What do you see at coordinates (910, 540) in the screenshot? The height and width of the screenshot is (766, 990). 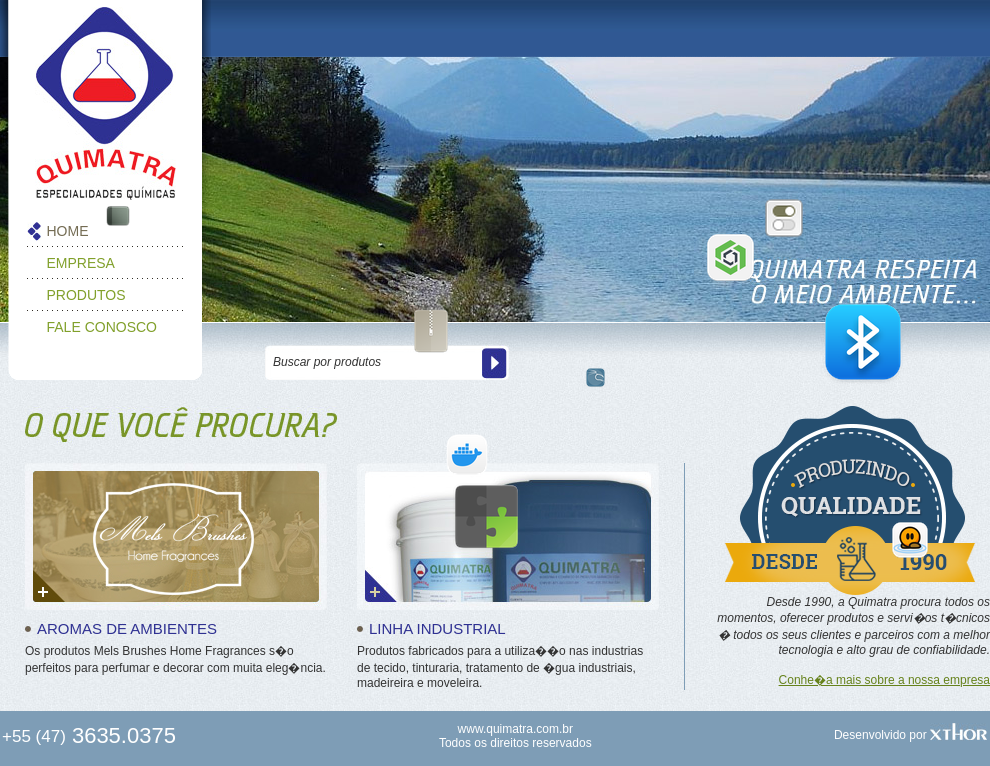 I see `launch DDNet game application` at bounding box center [910, 540].